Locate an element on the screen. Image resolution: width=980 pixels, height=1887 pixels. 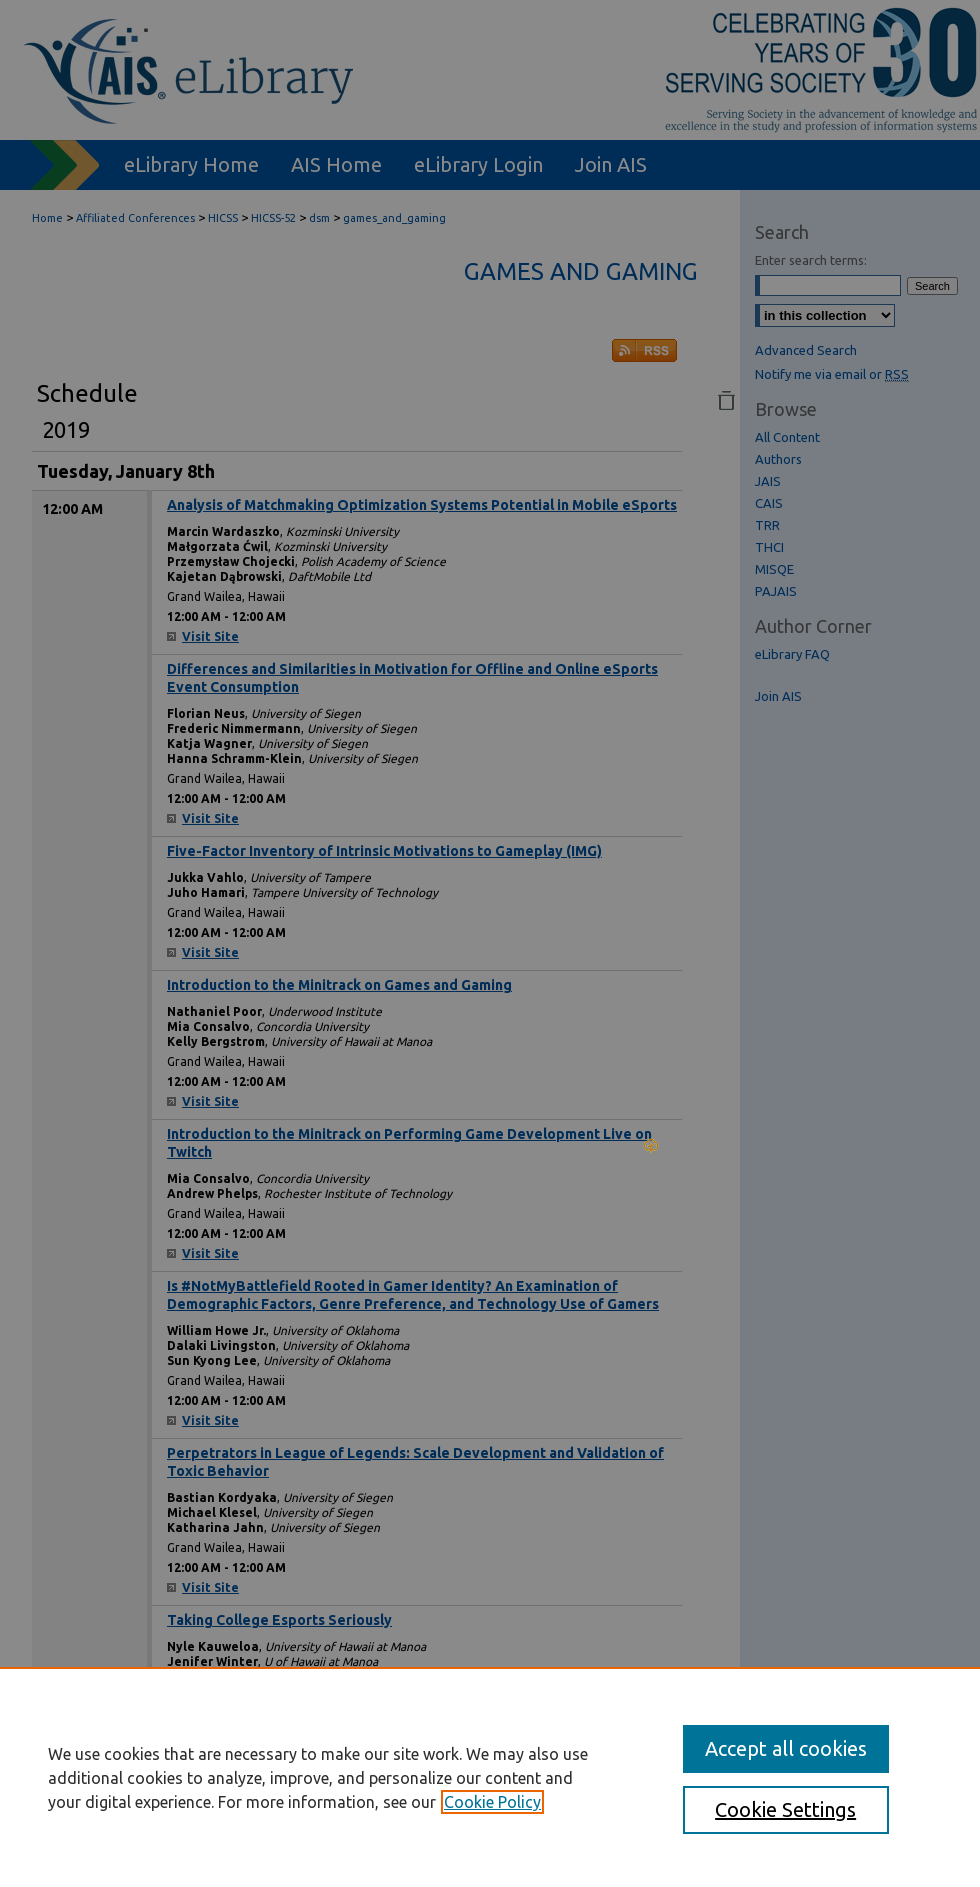
access nature or outdoor-related content is located at coordinates (651, 1146).